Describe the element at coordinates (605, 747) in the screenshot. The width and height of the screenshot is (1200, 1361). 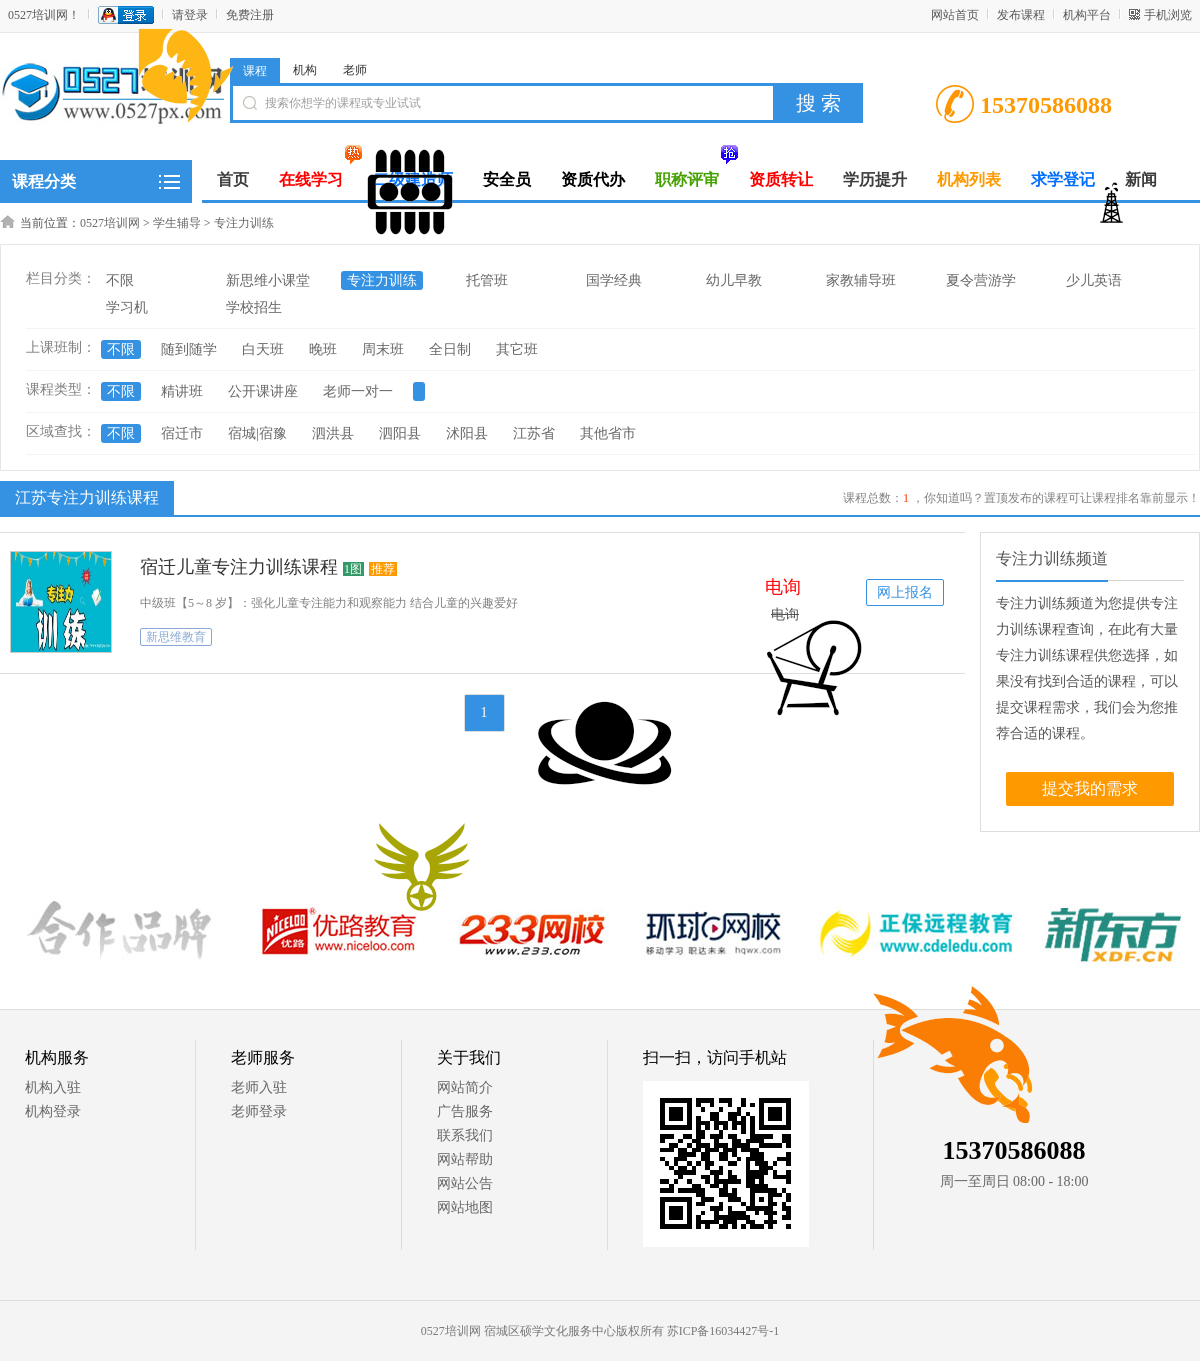
I see `represents a planet or celestial body in a space game` at that location.